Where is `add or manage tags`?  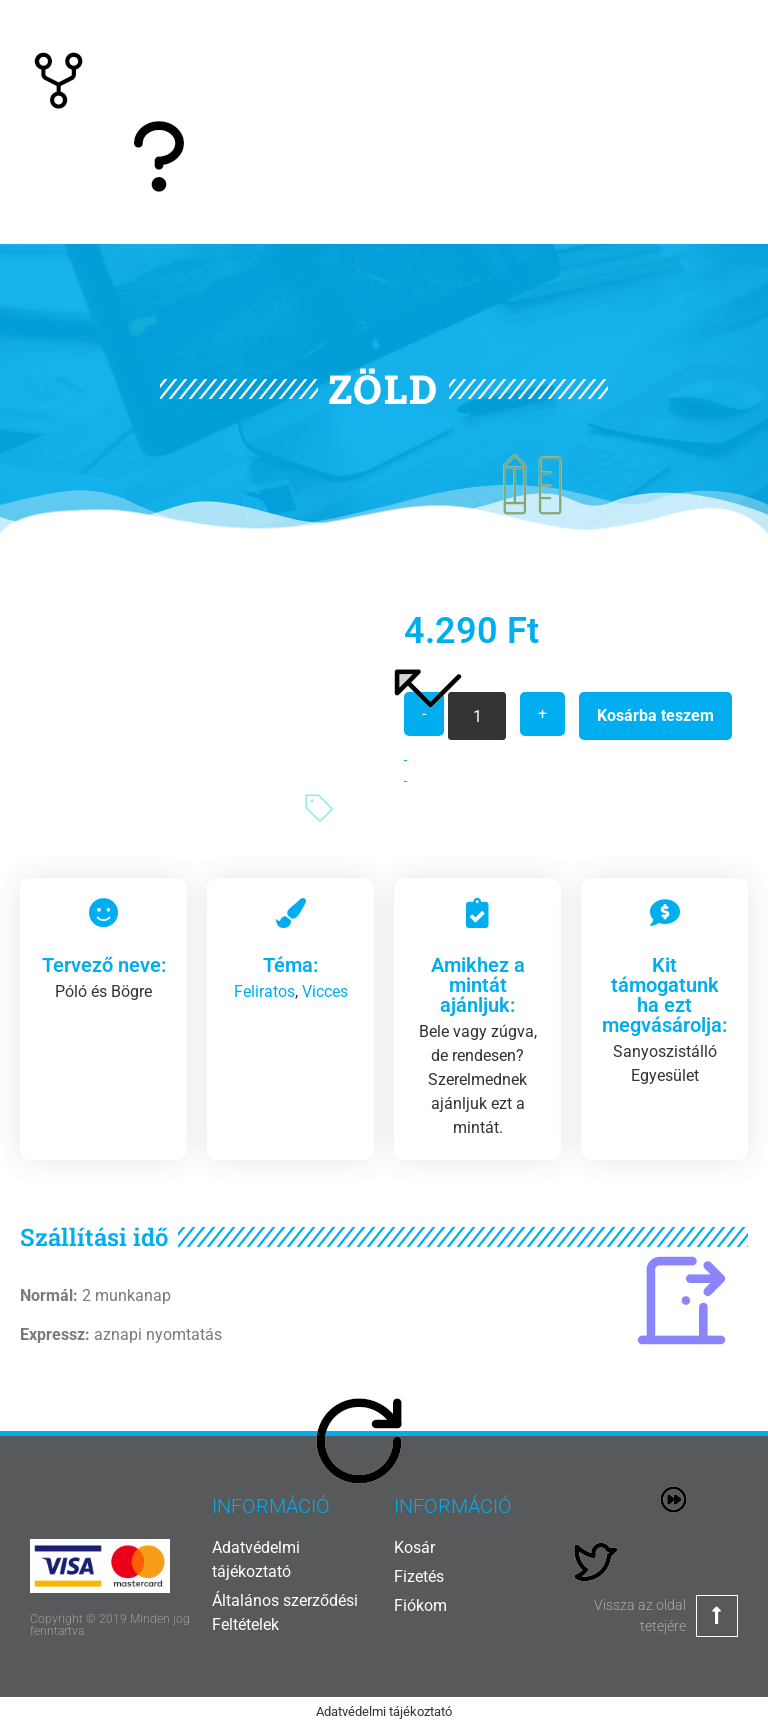 add or manage tags is located at coordinates (317, 806).